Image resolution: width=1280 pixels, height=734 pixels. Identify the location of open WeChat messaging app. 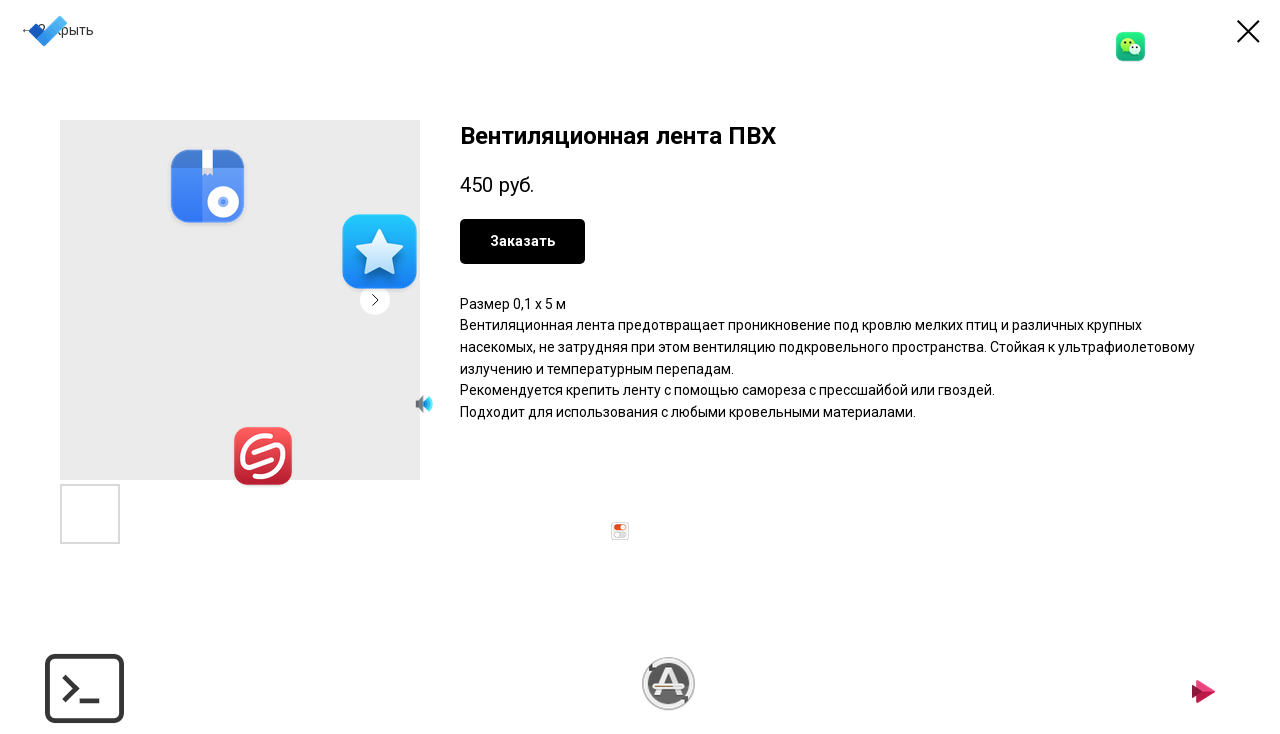
(1130, 46).